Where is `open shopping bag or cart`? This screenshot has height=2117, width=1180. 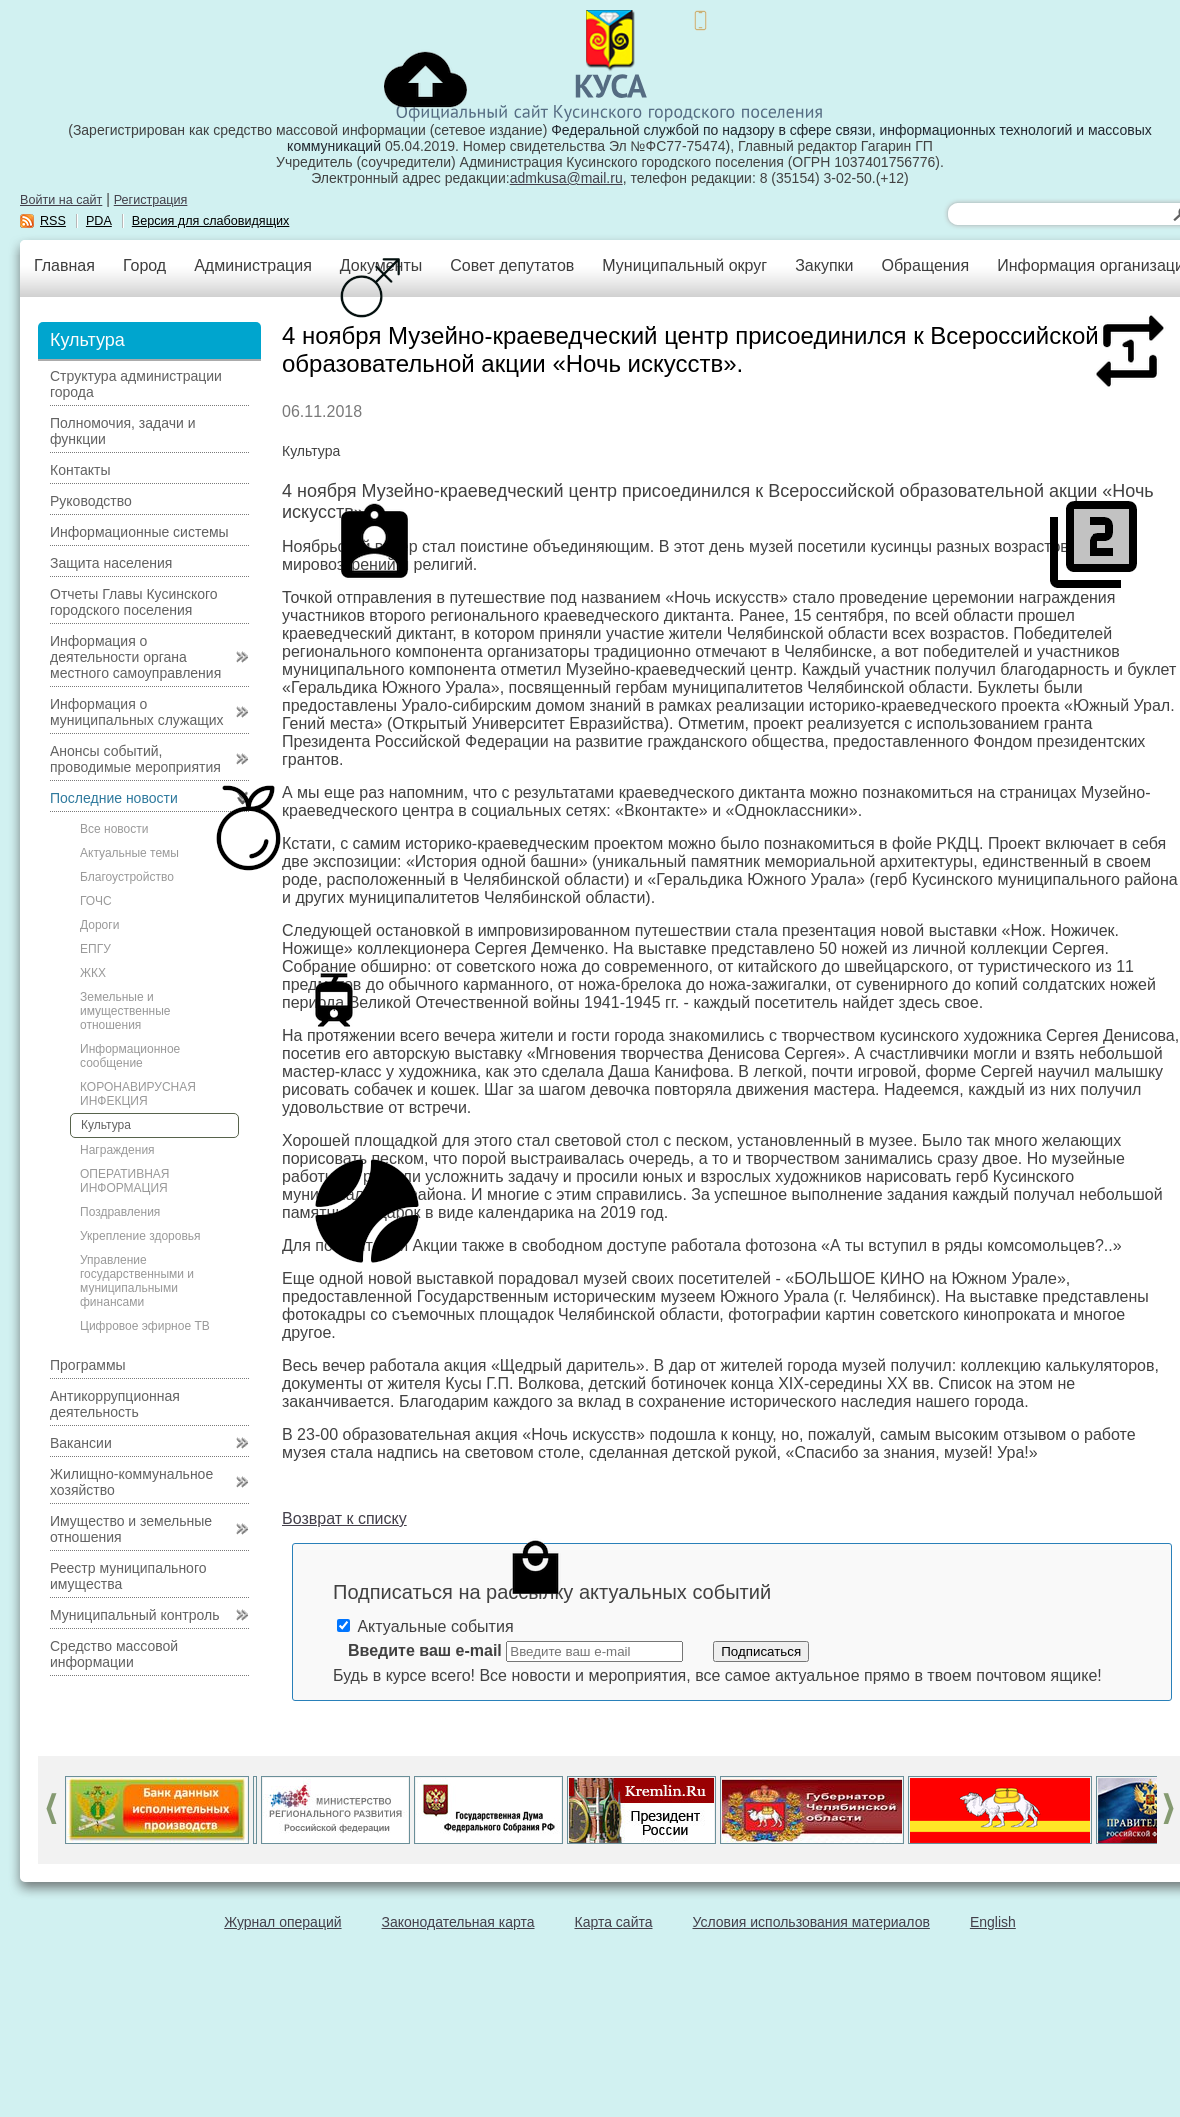
open shopping bag or cart is located at coordinates (535, 1568).